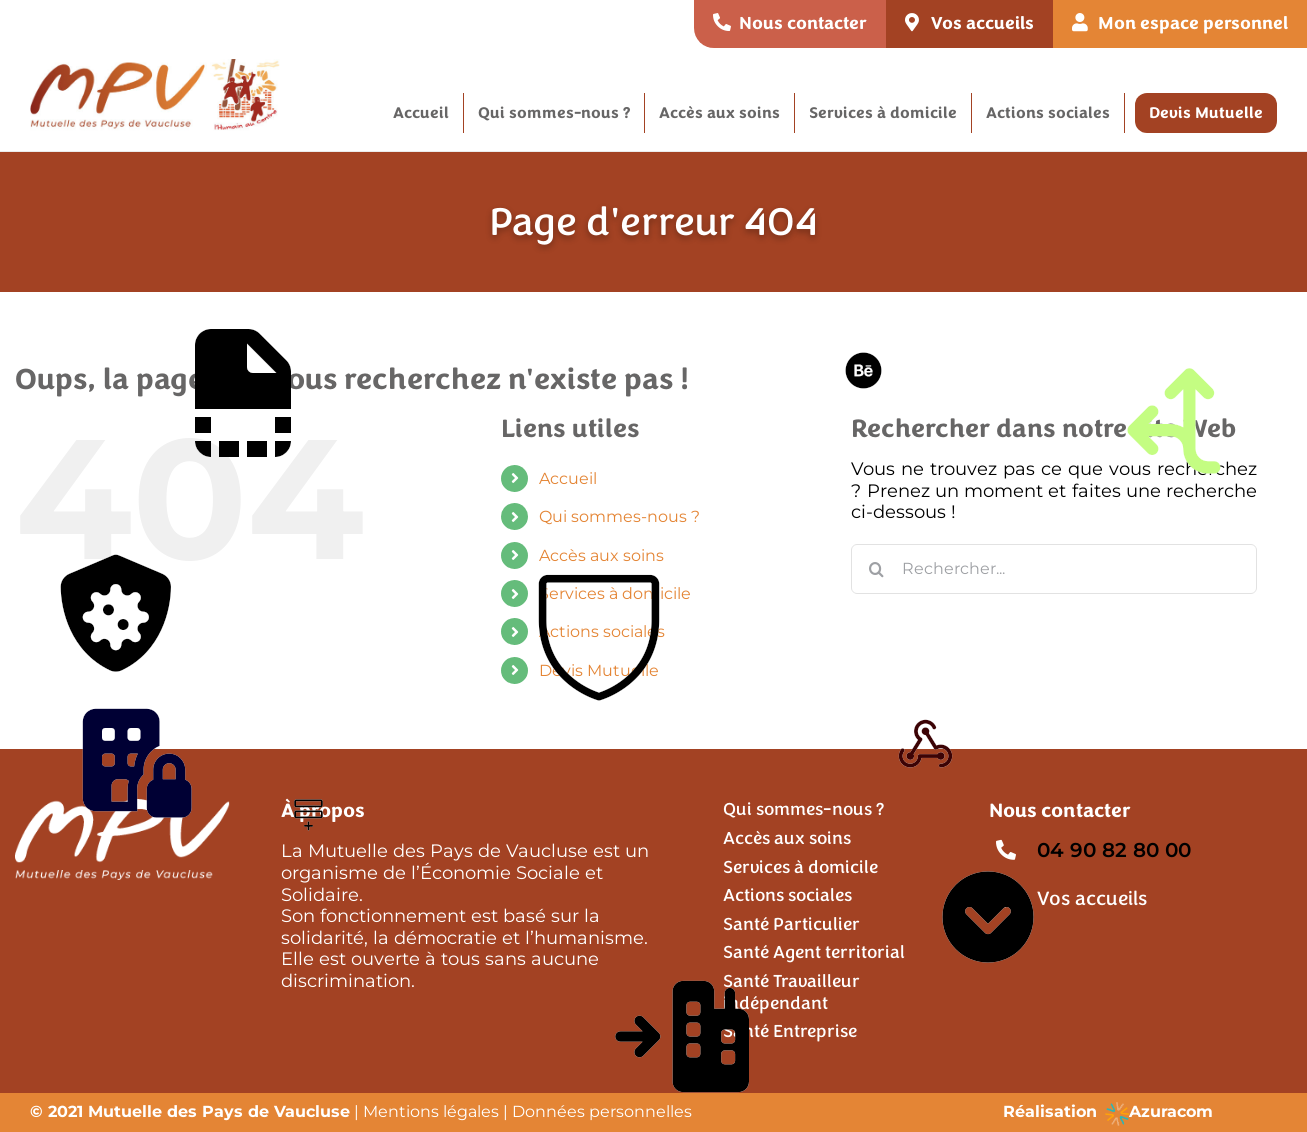  Describe the element at coordinates (119, 613) in the screenshot. I see `virus protection or antivirus security status` at that location.